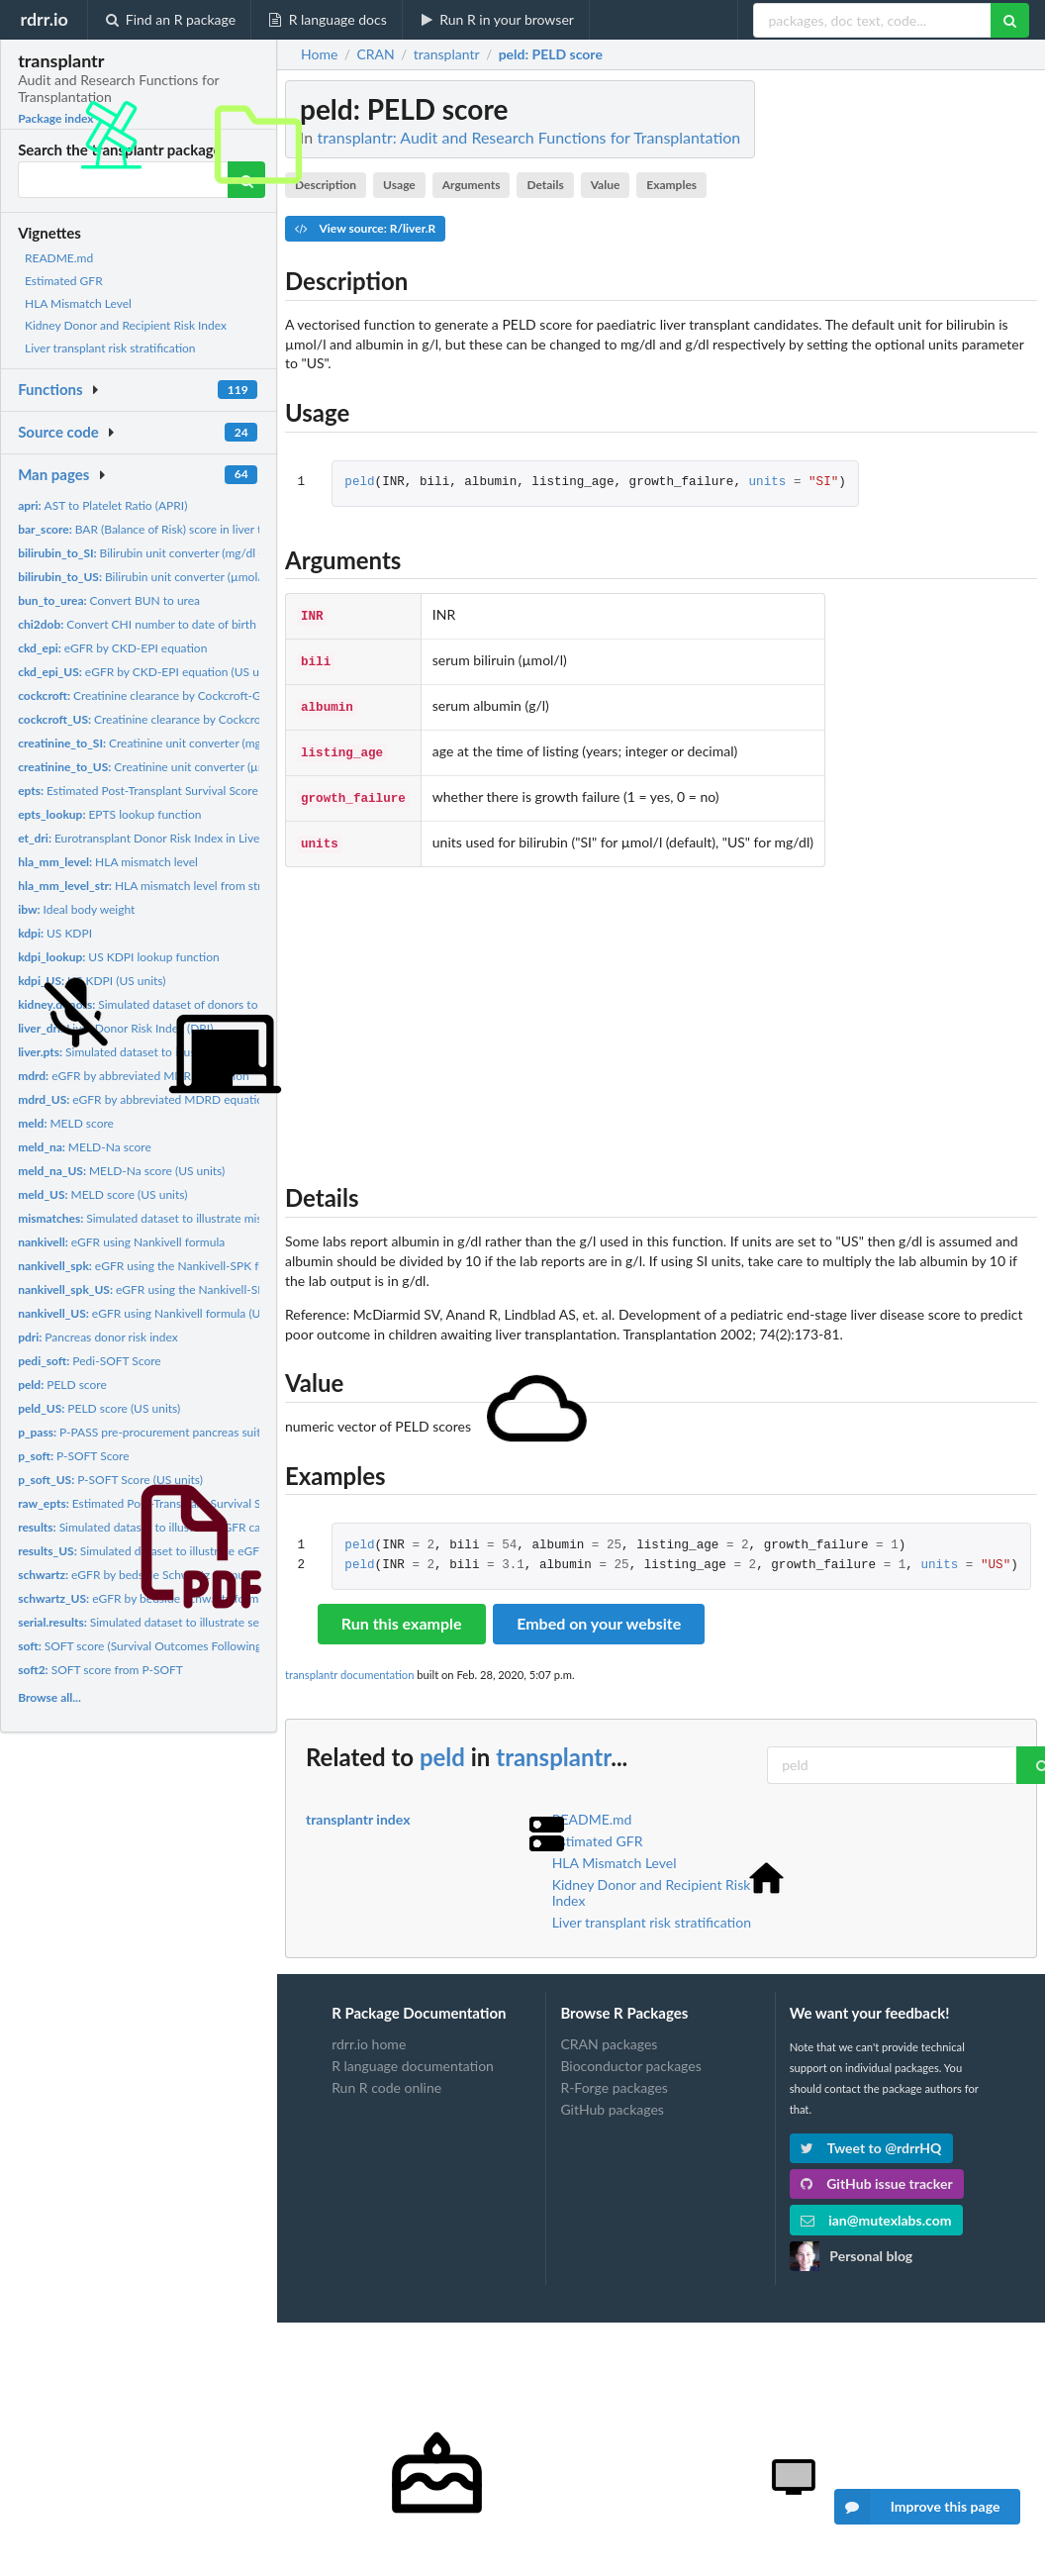  What do you see at coordinates (546, 1833) in the screenshot?
I see `access server or DNS settings` at bounding box center [546, 1833].